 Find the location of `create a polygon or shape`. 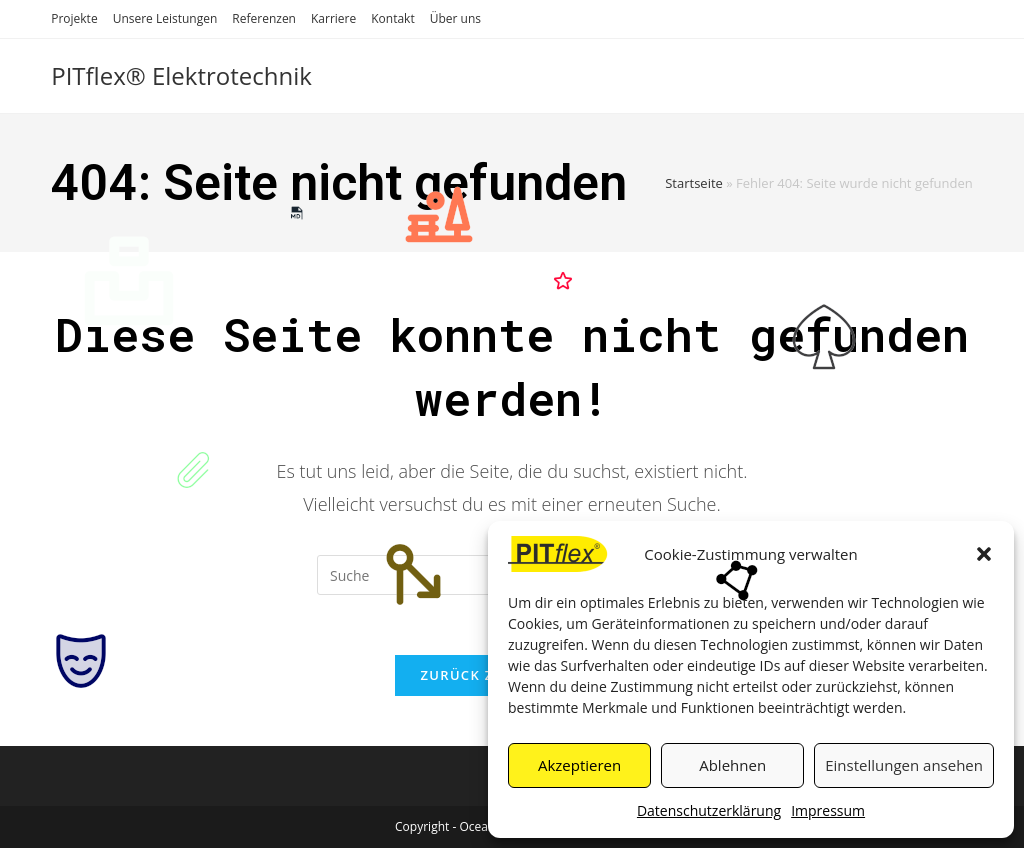

create a polygon or shape is located at coordinates (737, 580).